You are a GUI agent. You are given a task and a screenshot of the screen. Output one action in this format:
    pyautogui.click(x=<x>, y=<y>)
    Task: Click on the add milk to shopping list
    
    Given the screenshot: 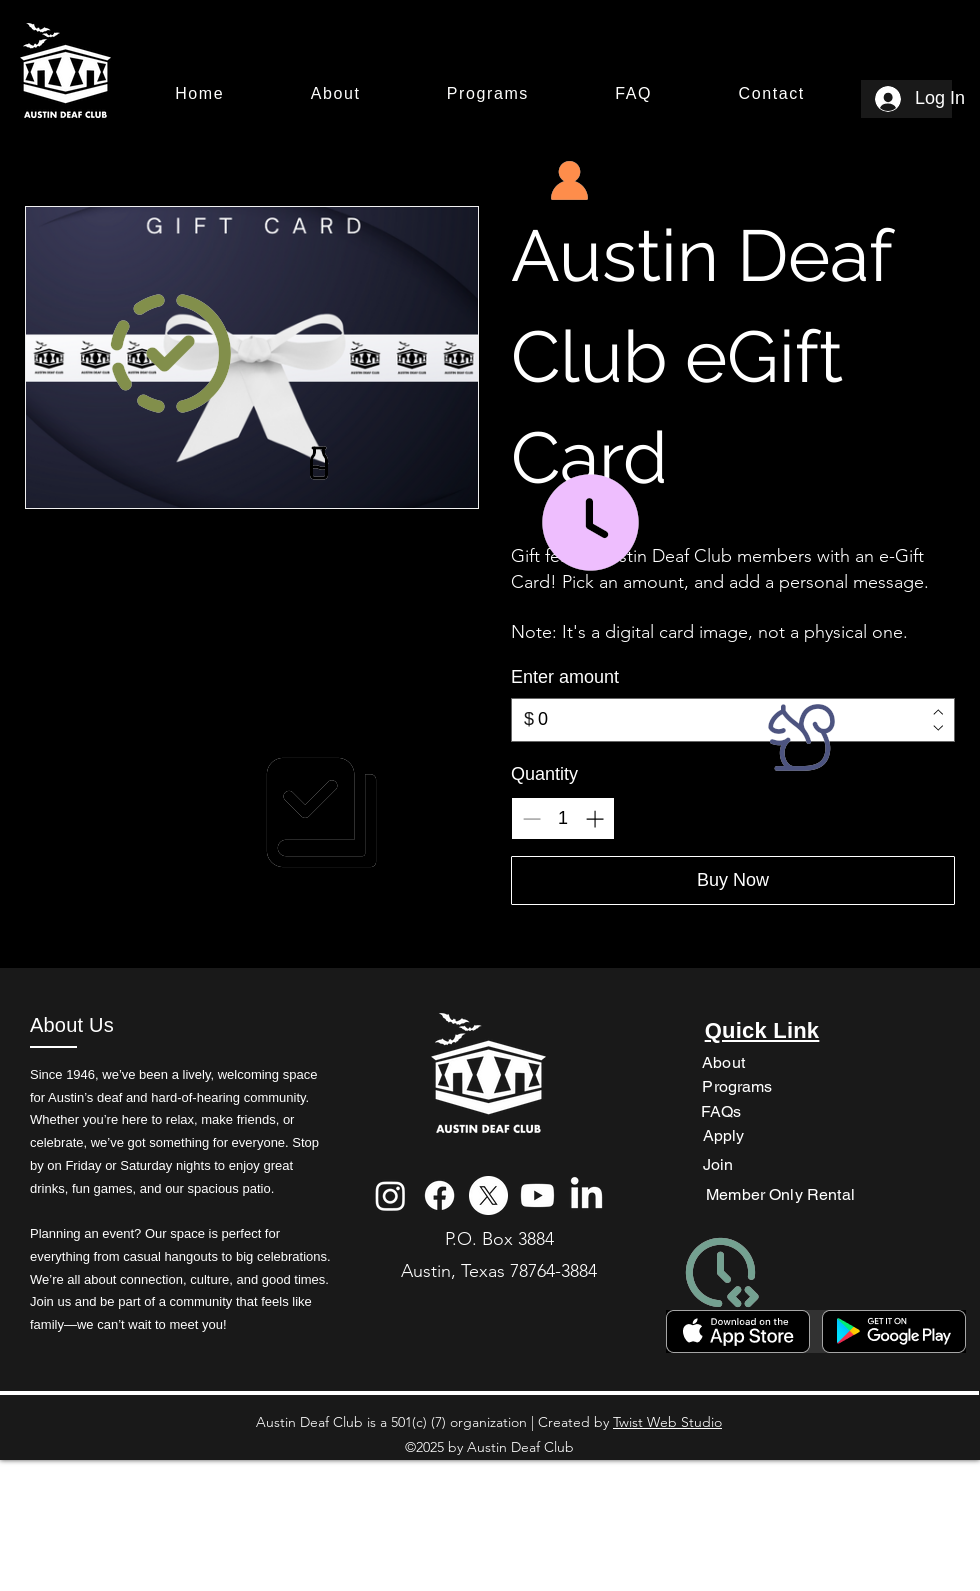 What is the action you would take?
    pyautogui.click(x=319, y=463)
    